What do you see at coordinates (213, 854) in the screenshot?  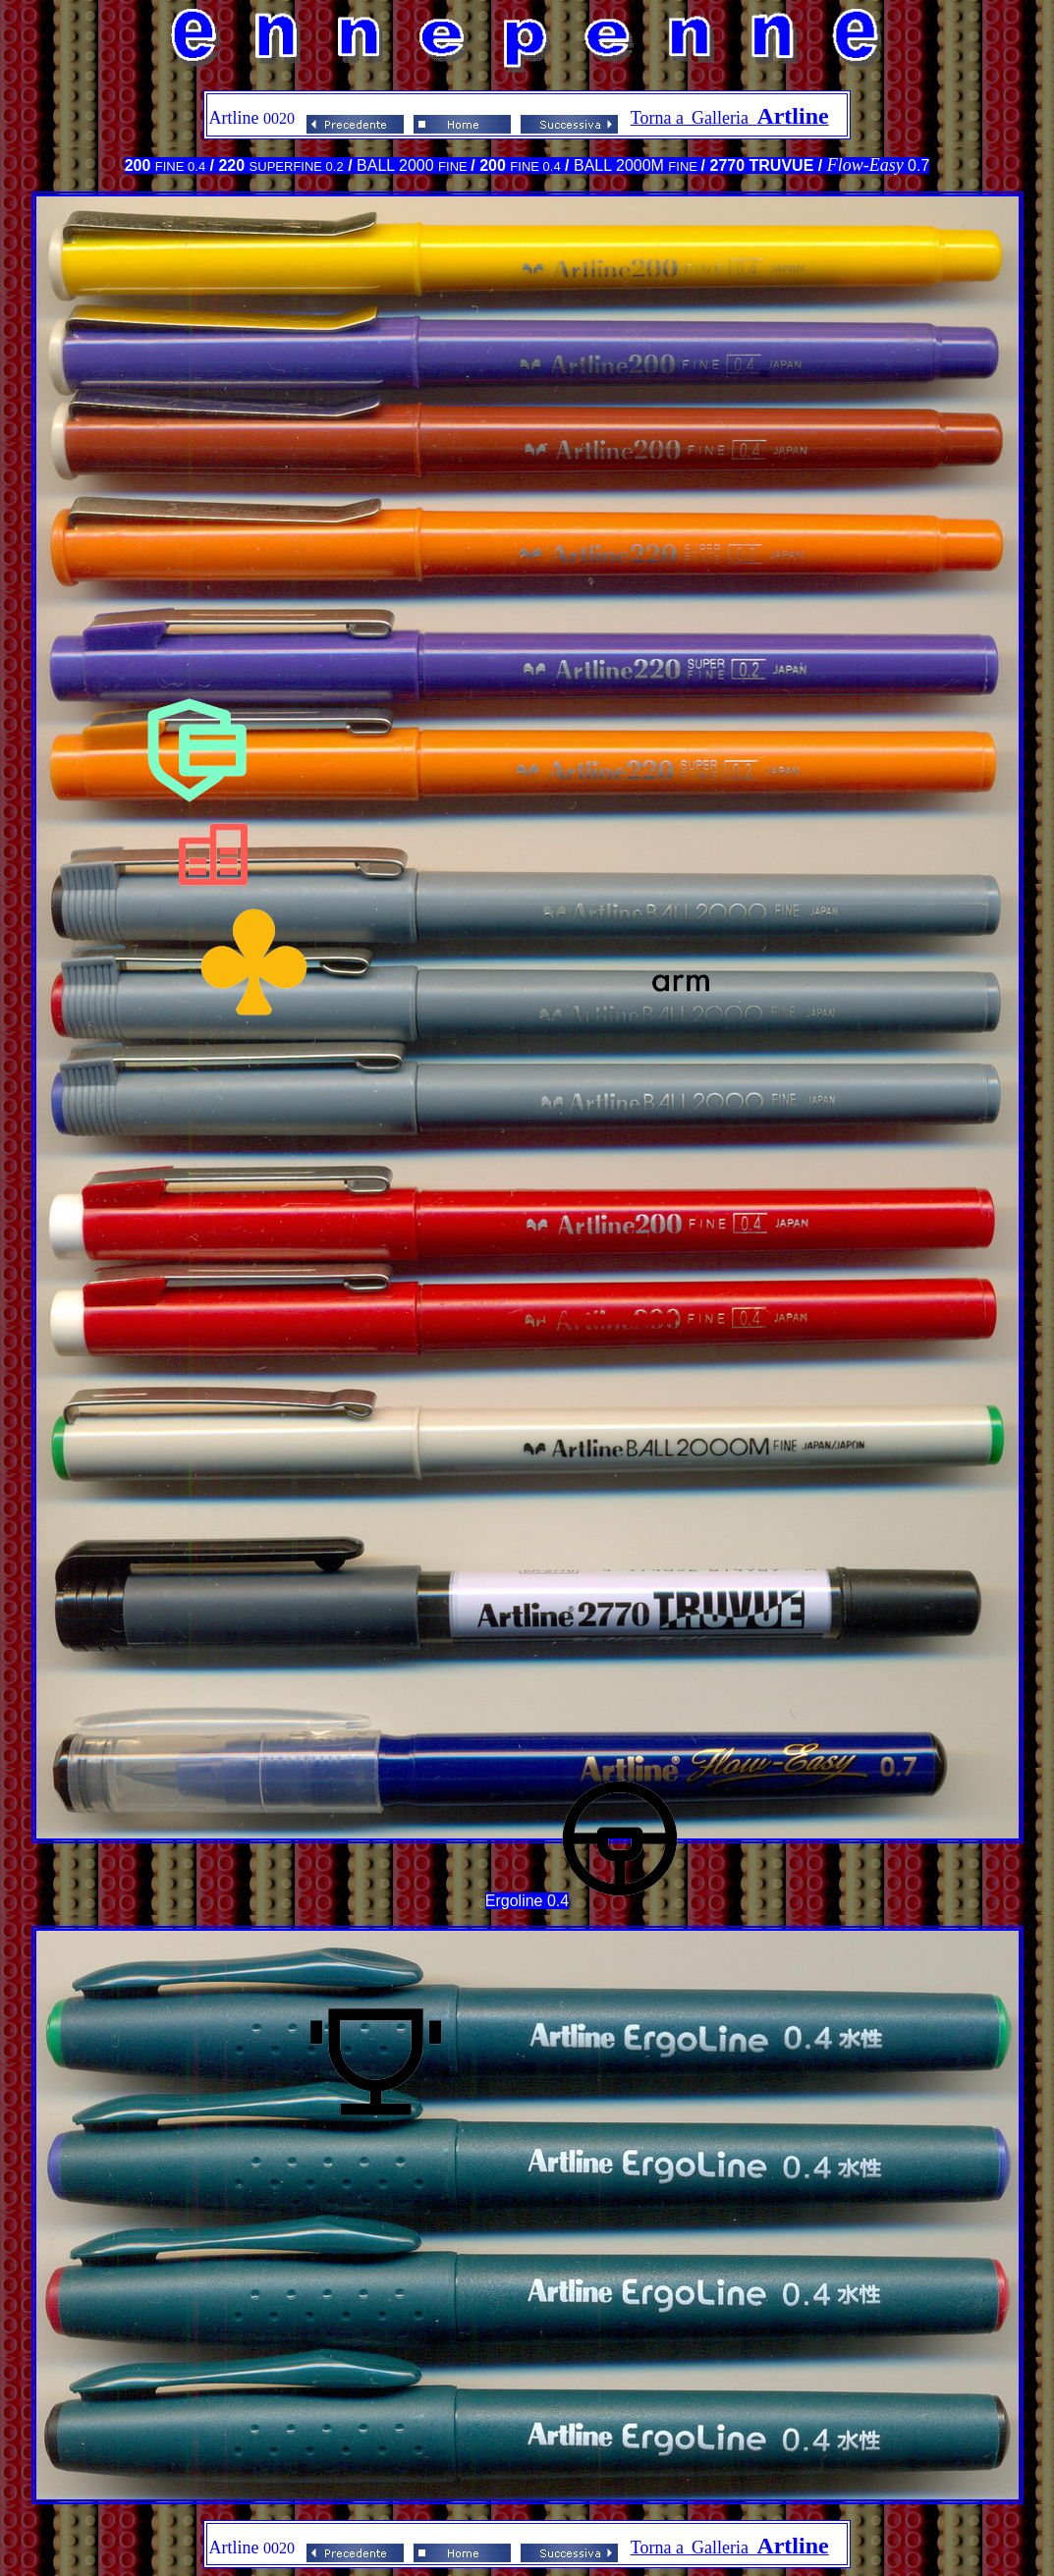 I see `access database or data storage` at bounding box center [213, 854].